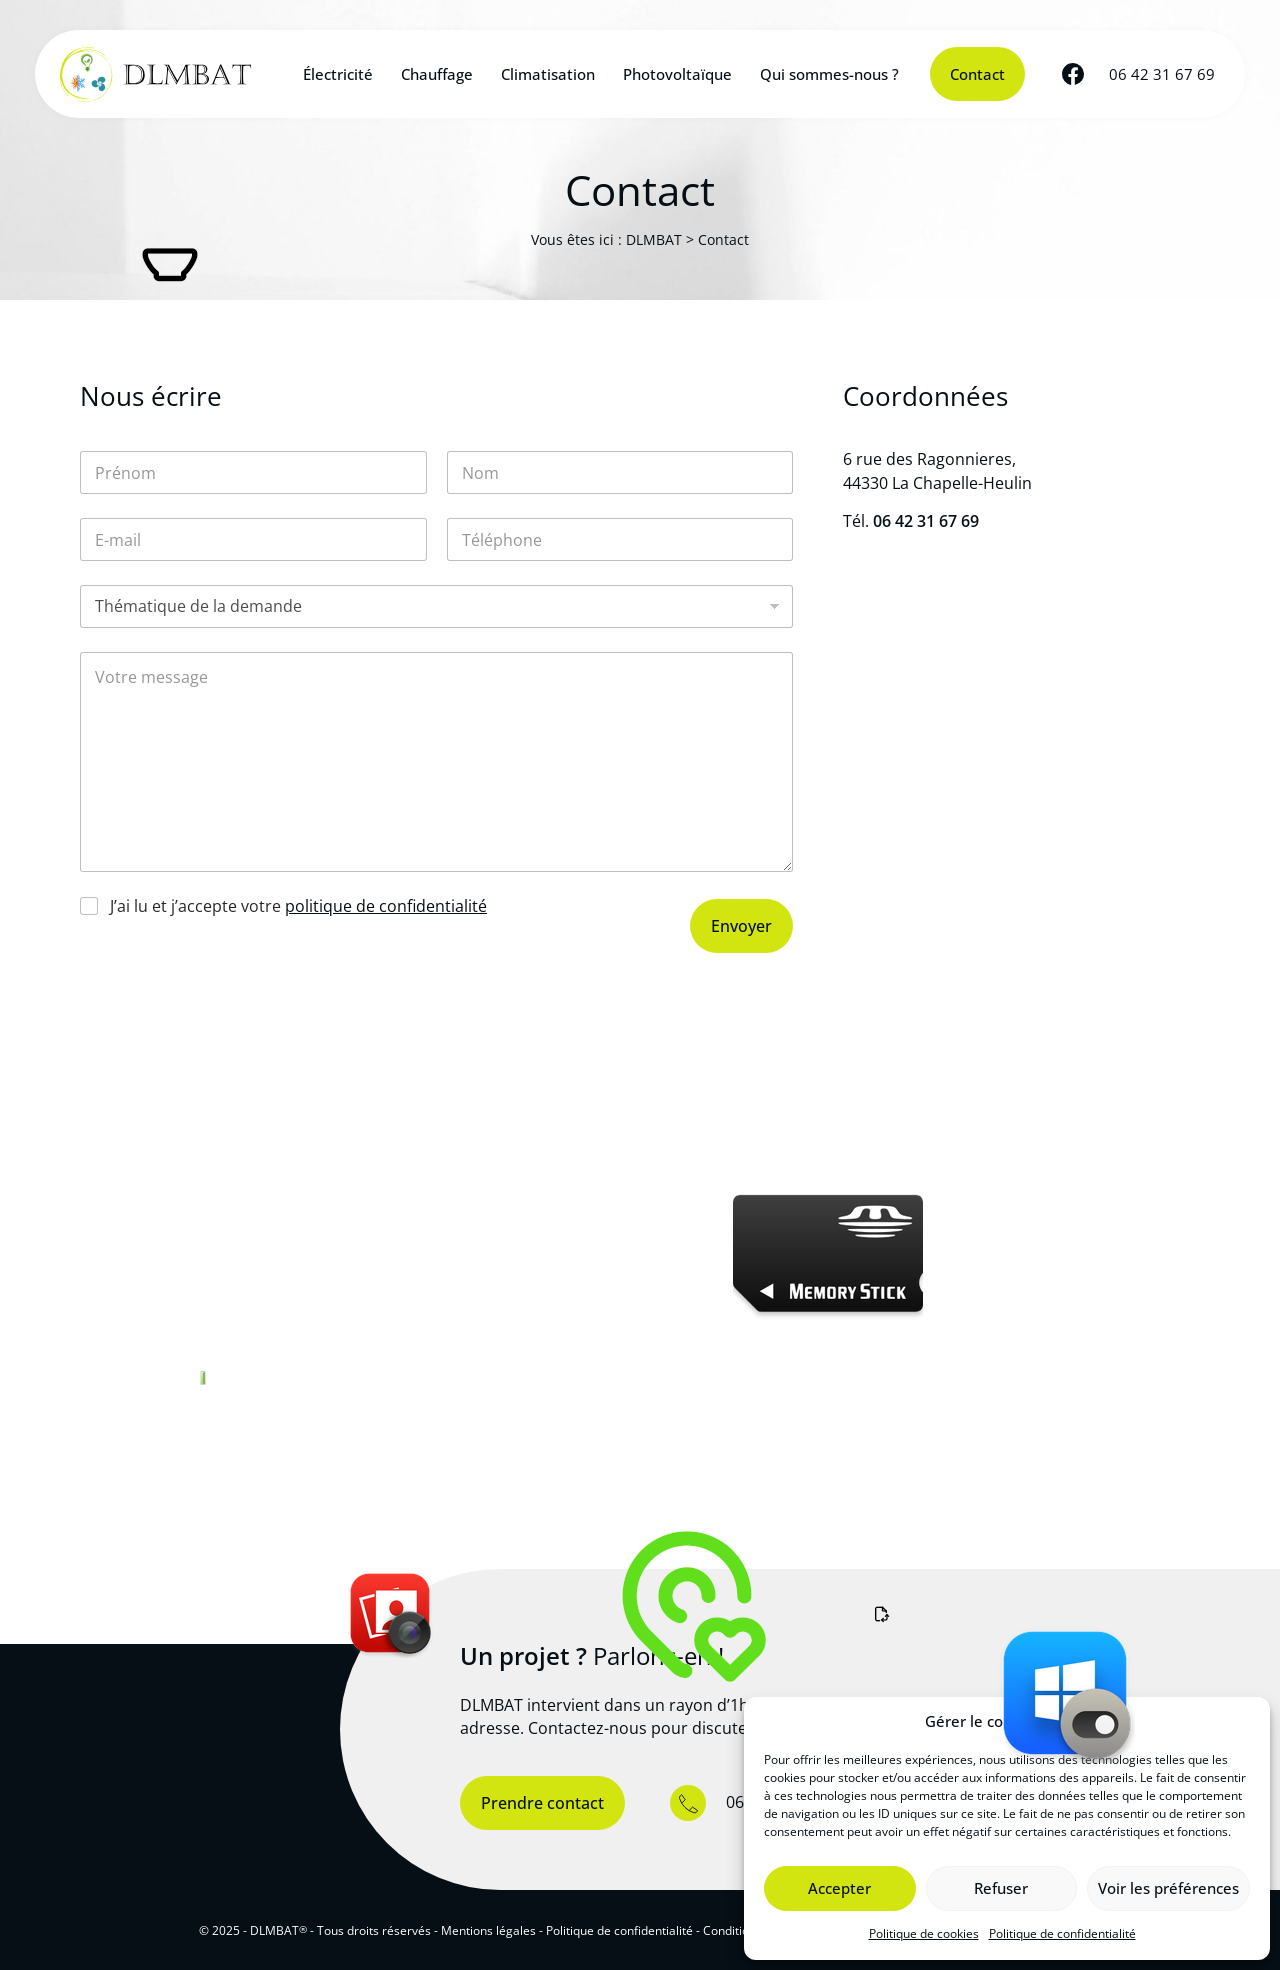 The width and height of the screenshot is (1280, 1970). What do you see at coordinates (881, 1614) in the screenshot?
I see `change document orientation between portrait and landscape` at bounding box center [881, 1614].